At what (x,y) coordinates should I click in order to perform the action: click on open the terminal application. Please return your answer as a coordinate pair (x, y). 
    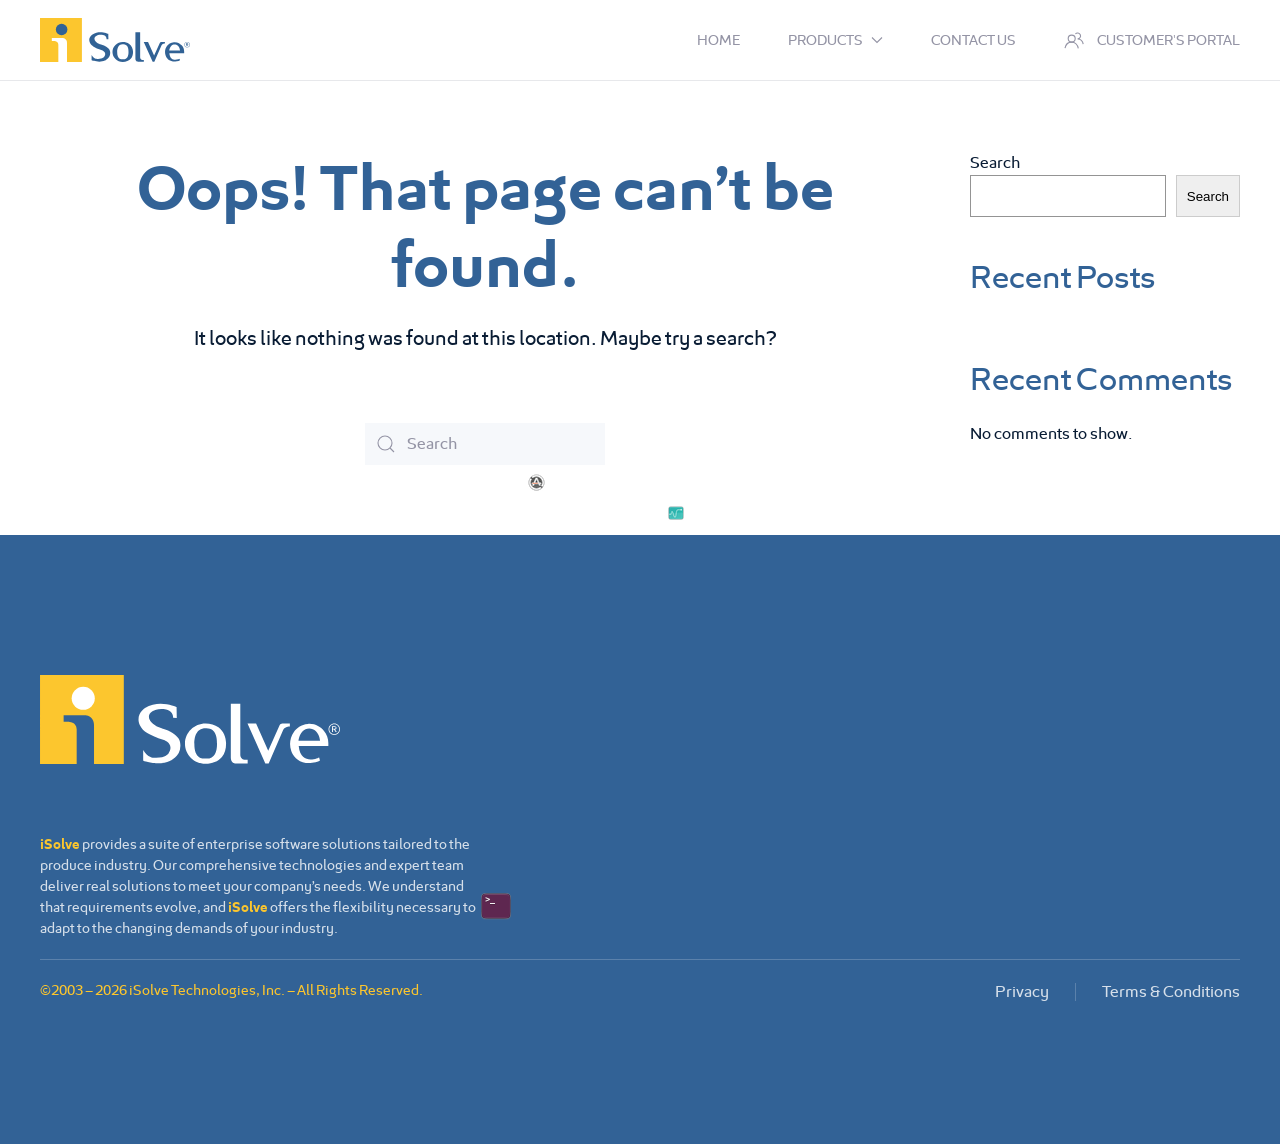
    Looking at the image, I should click on (496, 906).